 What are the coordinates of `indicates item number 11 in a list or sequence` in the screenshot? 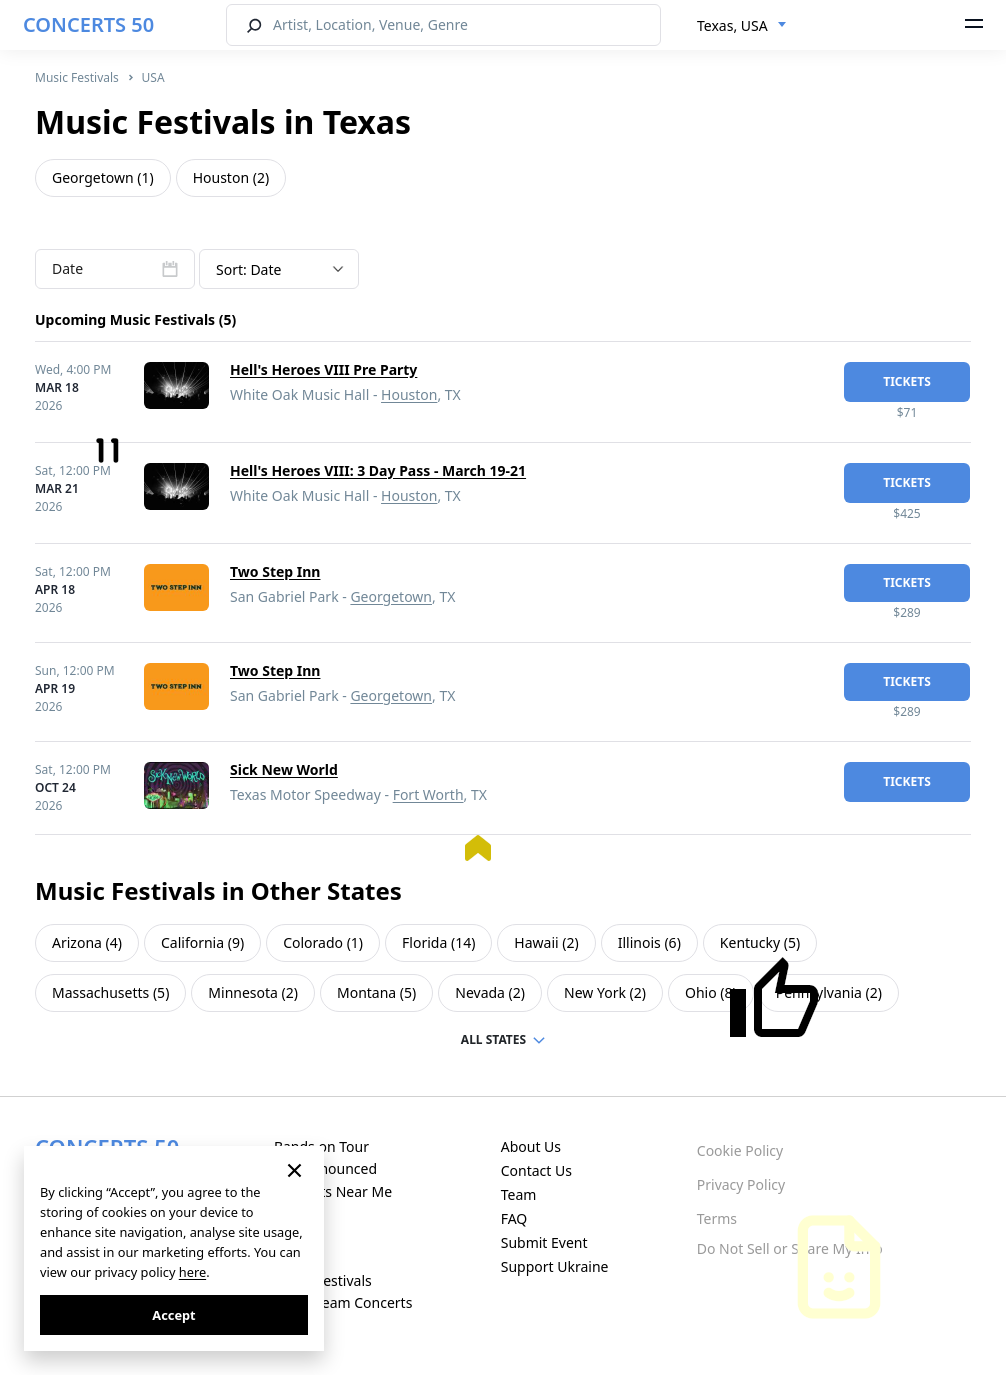 It's located at (108, 450).